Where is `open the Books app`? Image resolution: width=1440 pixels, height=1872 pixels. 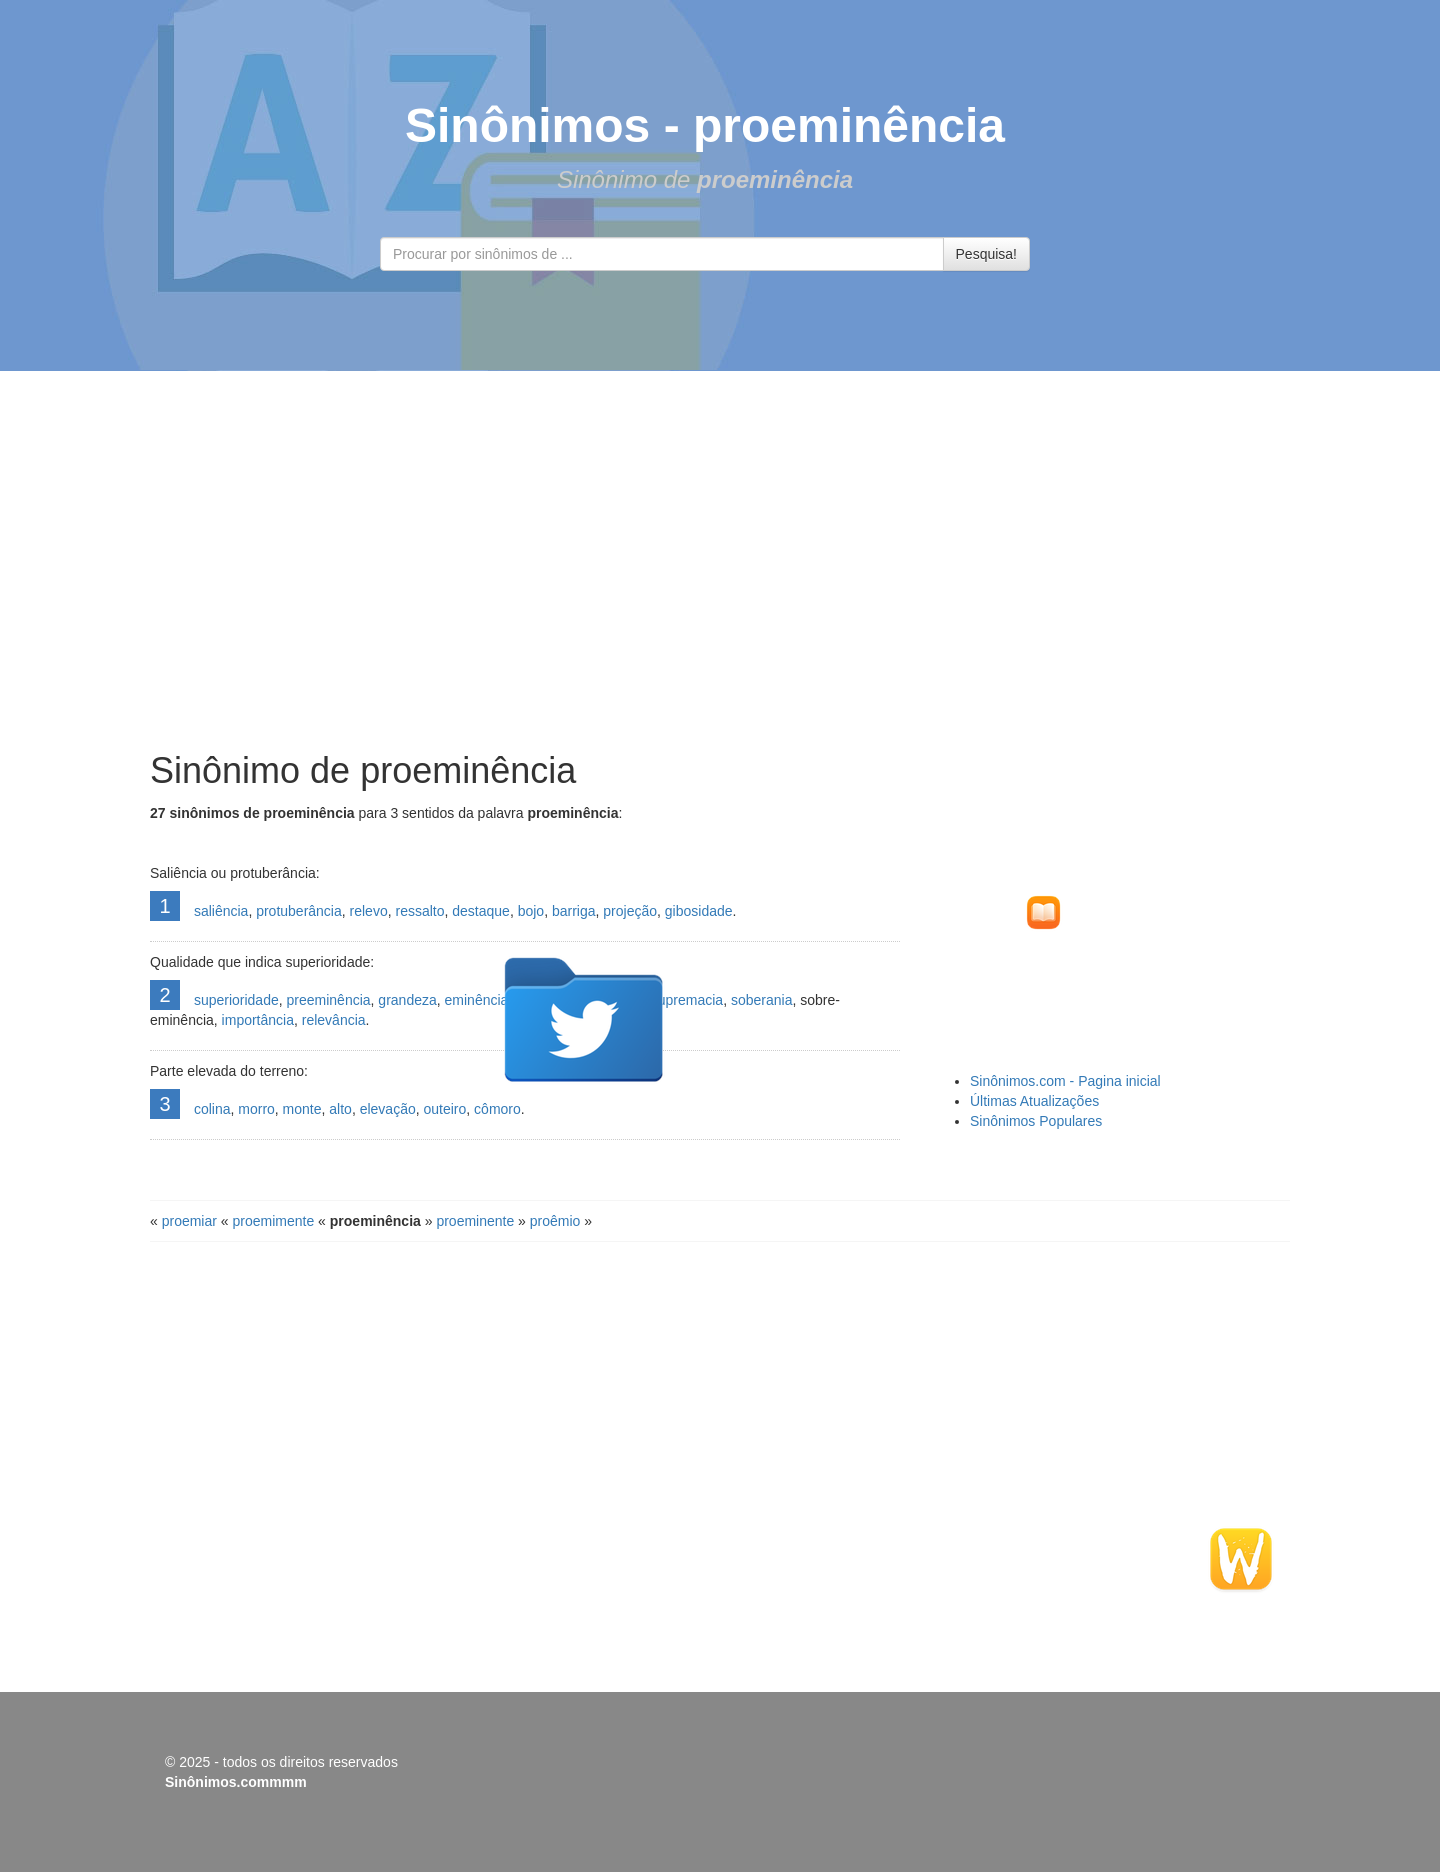
open the Books app is located at coordinates (1043, 912).